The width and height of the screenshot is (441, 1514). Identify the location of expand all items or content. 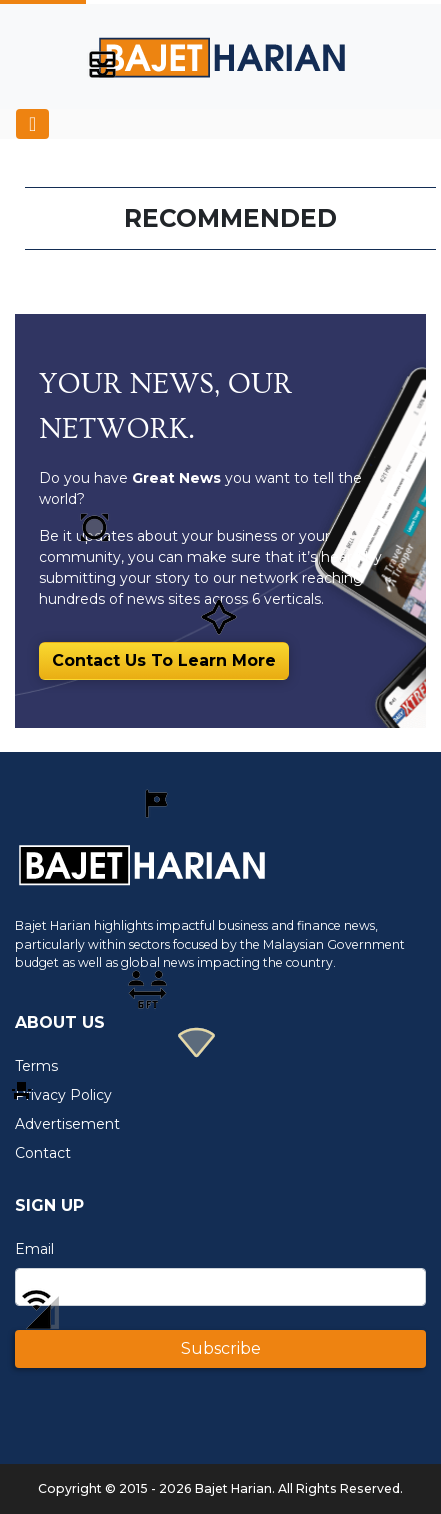
(94, 527).